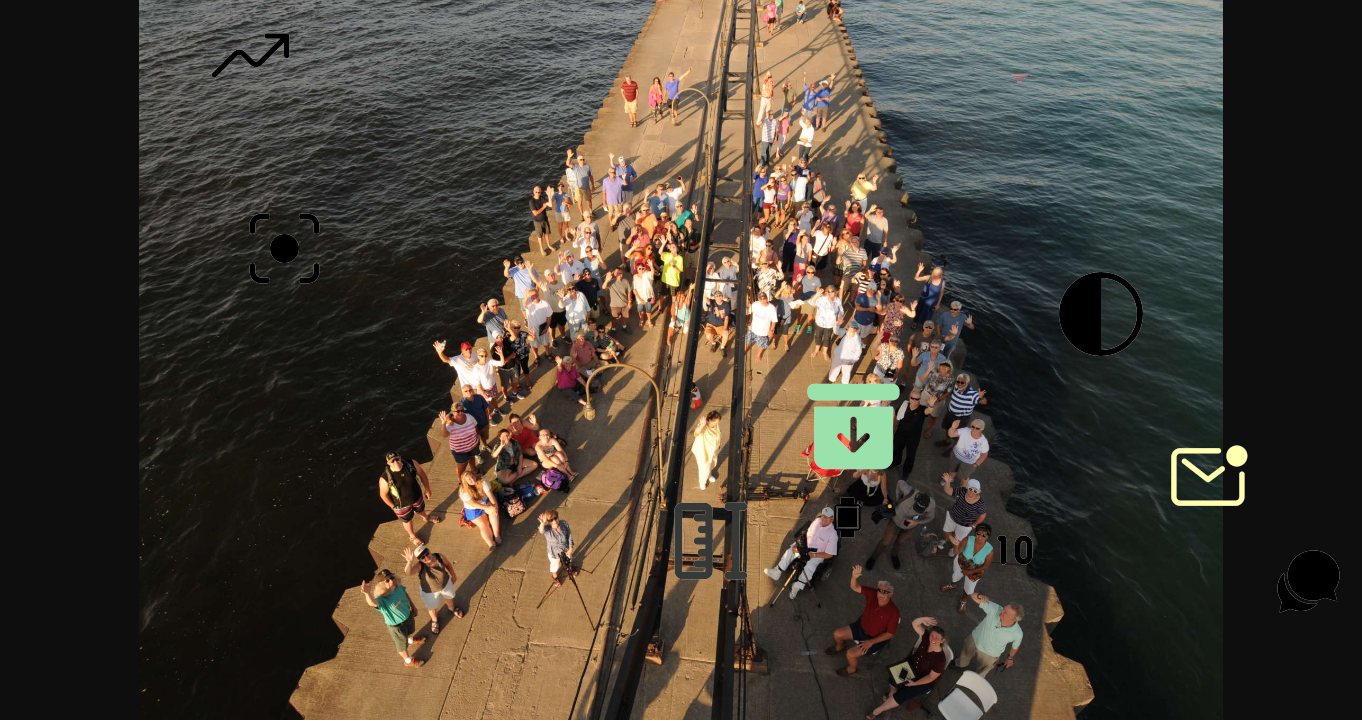 The width and height of the screenshot is (1362, 720). What do you see at coordinates (250, 55) in the screenshot?
I see `view trending or popular content` at bounding box center [250, 55].